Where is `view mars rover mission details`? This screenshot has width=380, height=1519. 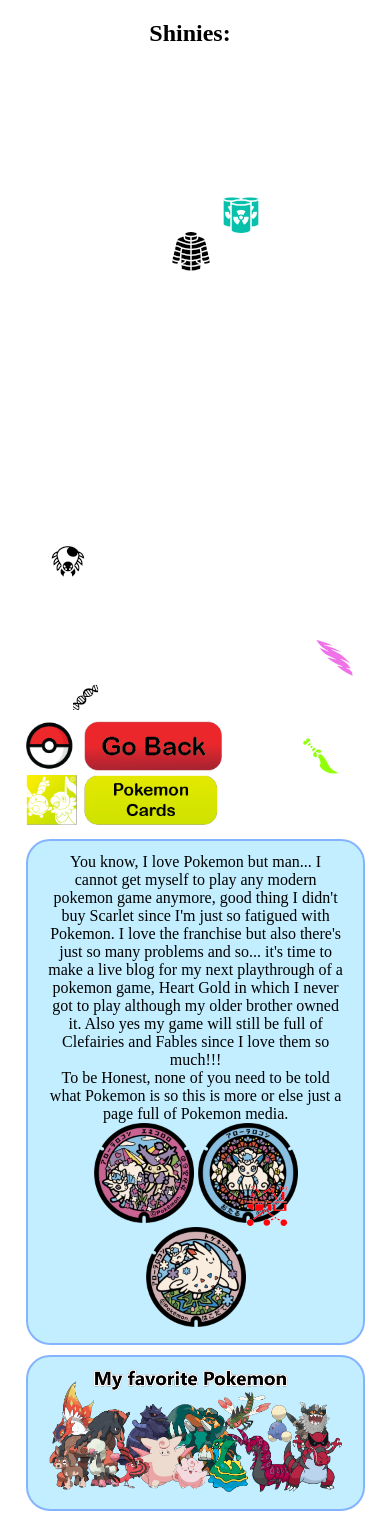 view mars rover mission details is located at coordinates (267, 1206).